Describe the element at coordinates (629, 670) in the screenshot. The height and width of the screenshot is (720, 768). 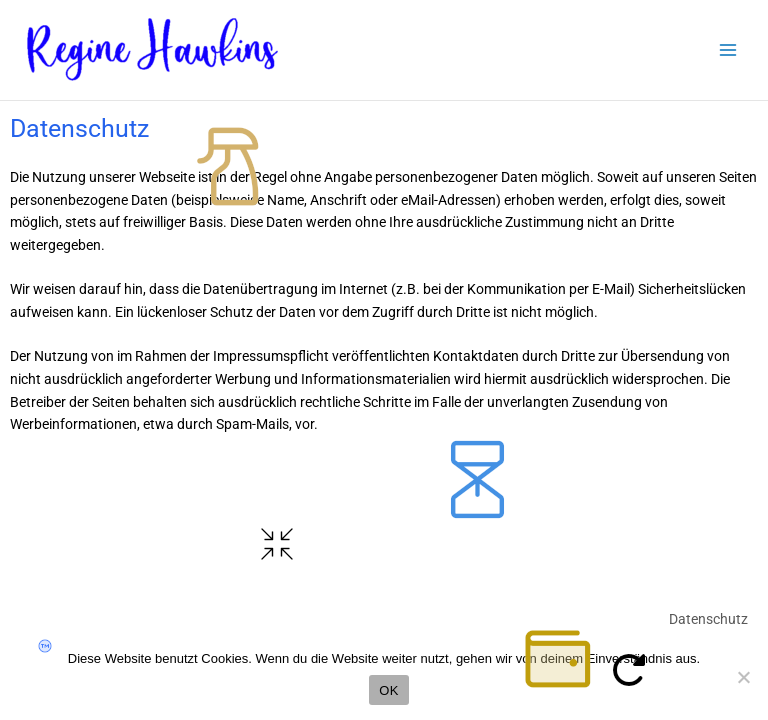
I see `redo the last action` at that location.